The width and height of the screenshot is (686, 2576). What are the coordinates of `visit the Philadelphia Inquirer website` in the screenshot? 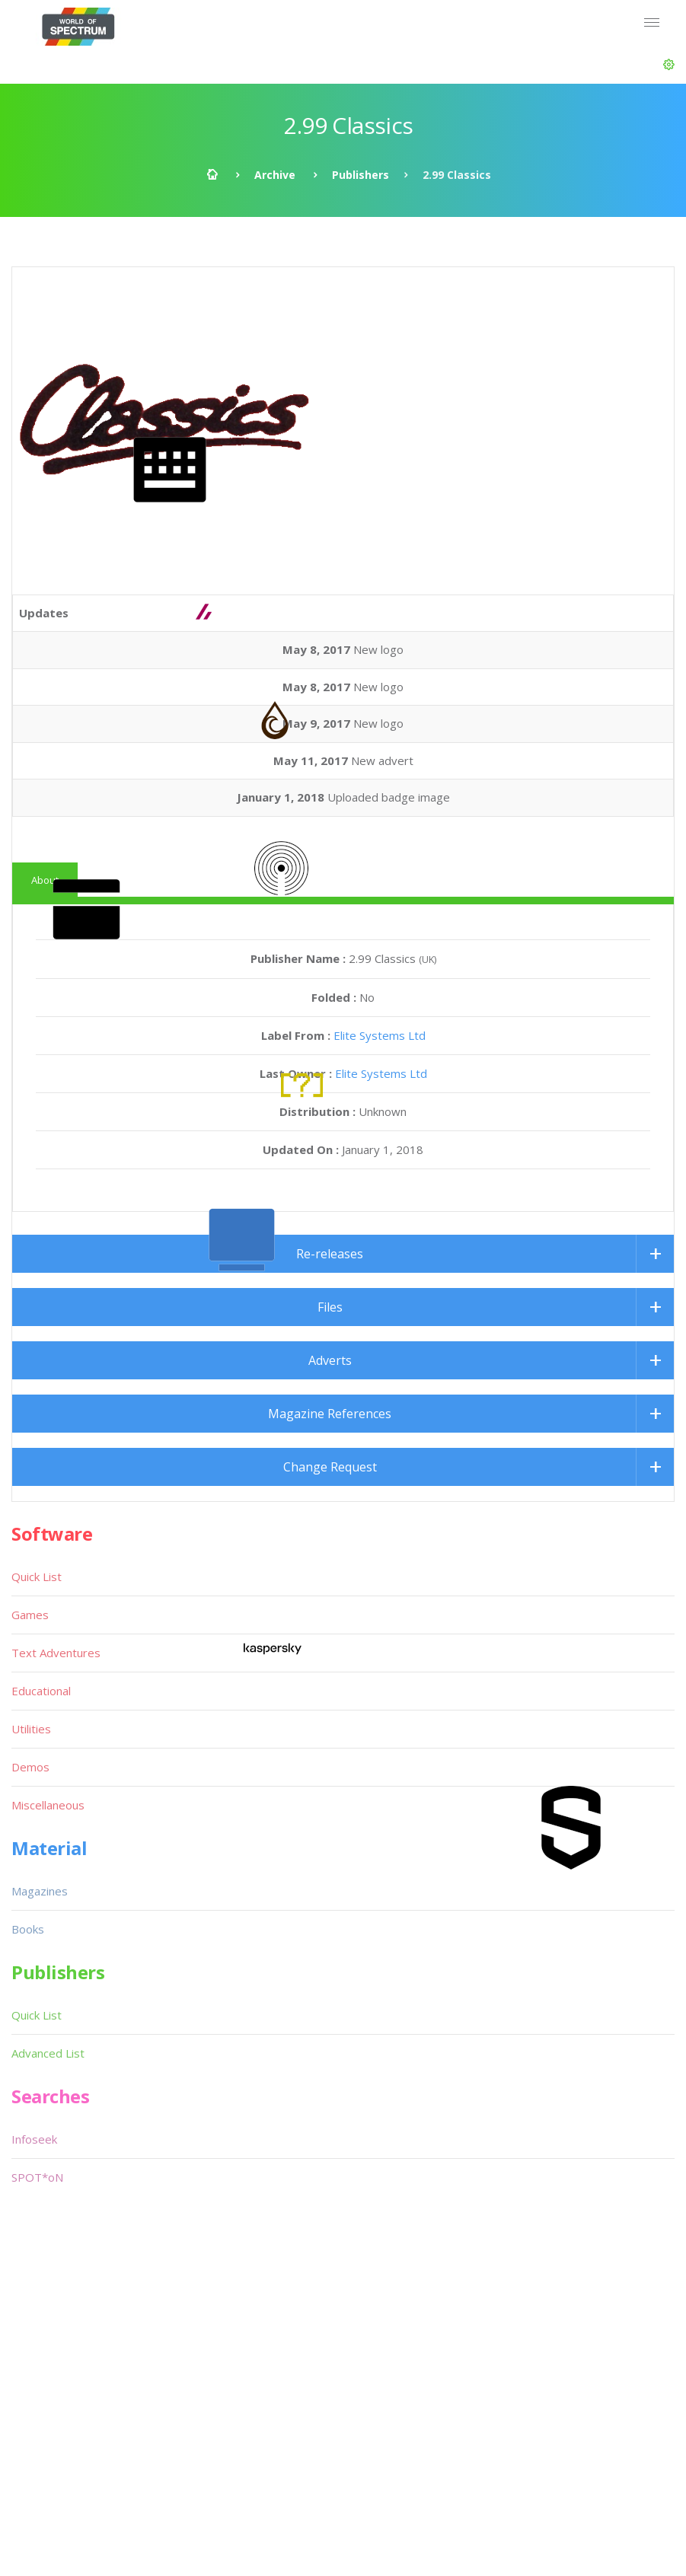 It's located at (302, 1085).